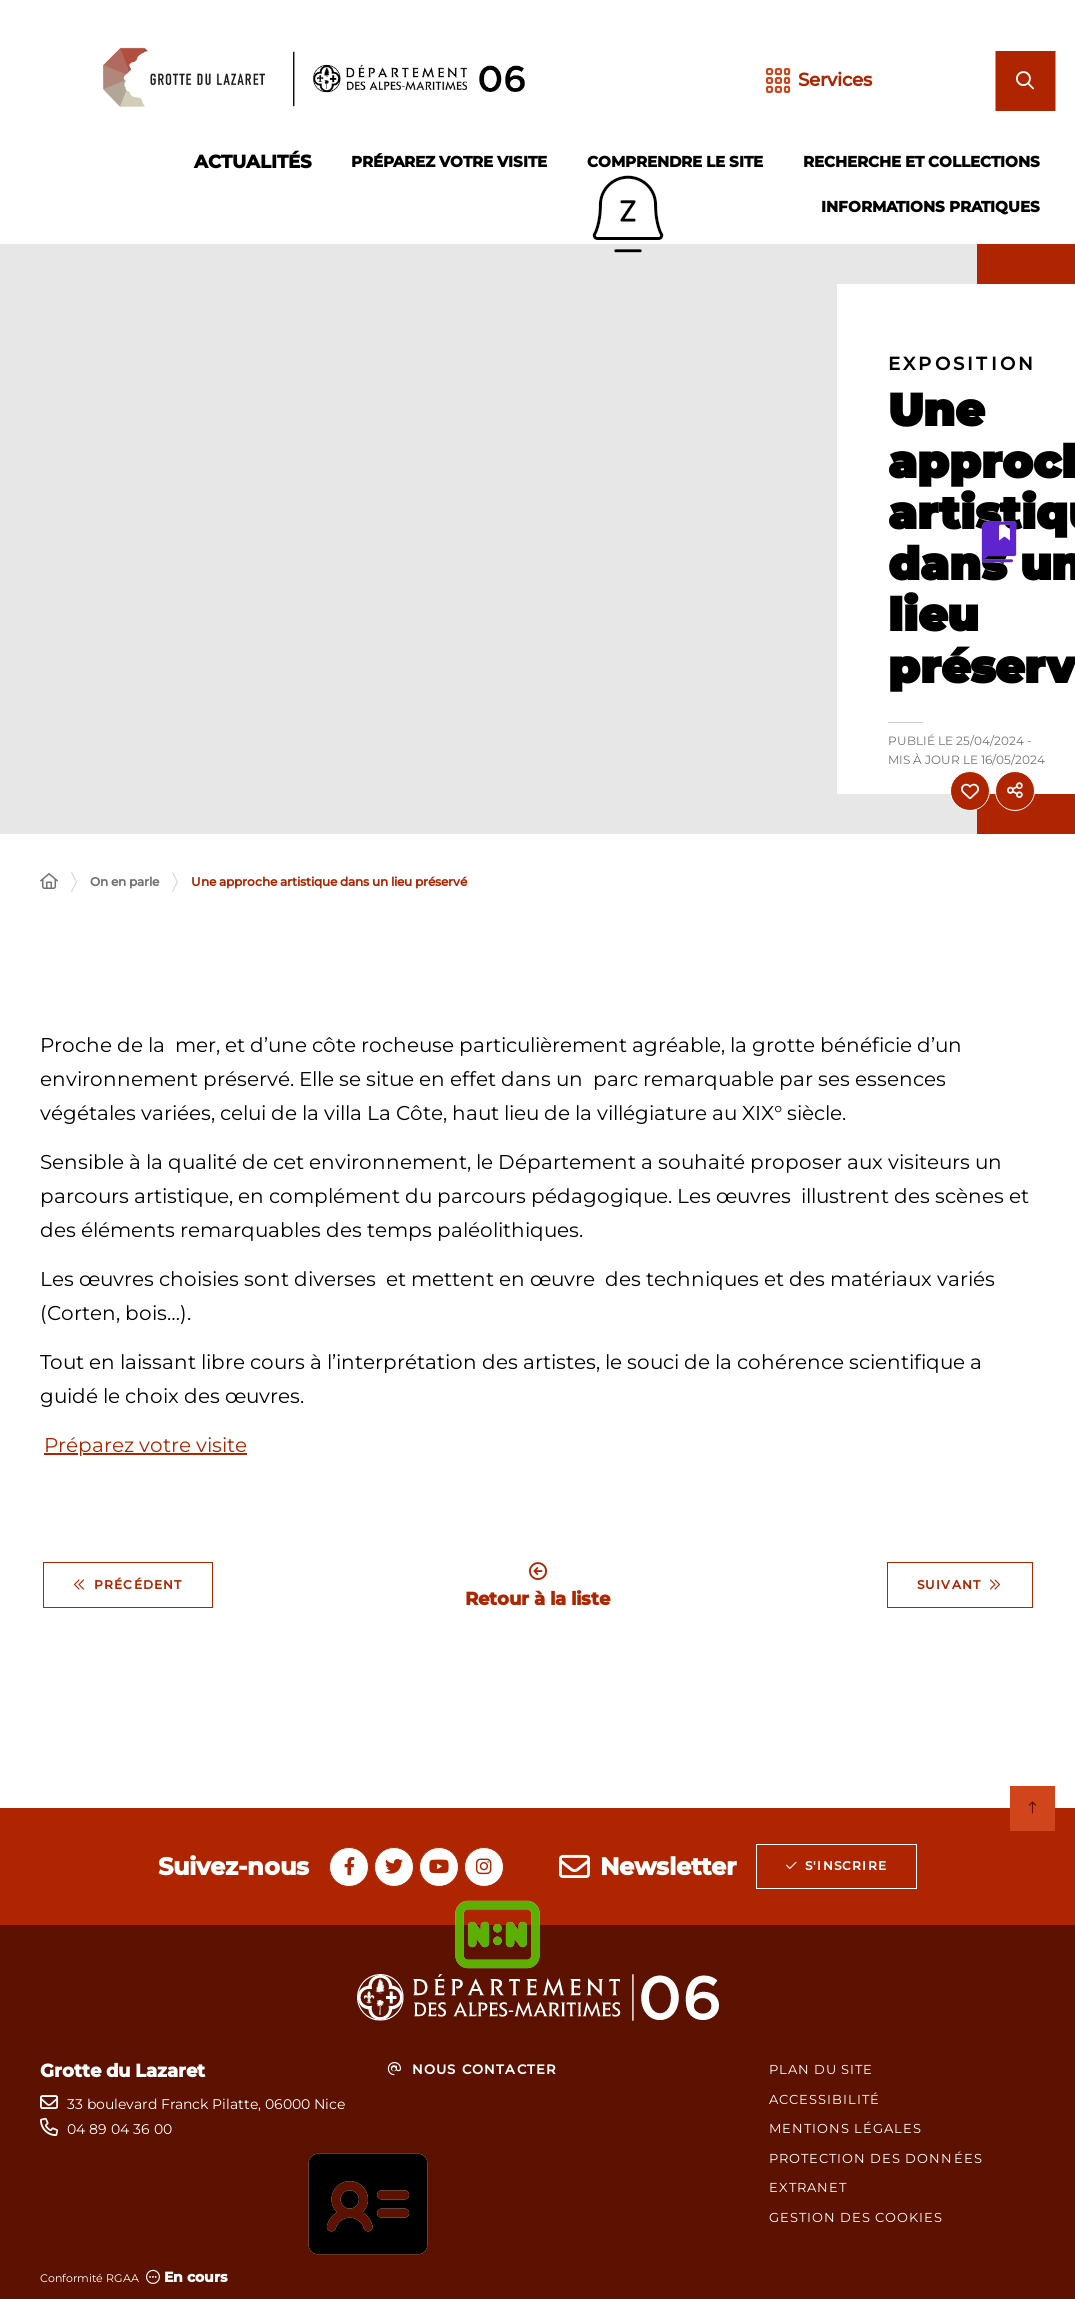 Image resolution: width=1075 pixels, height=2299 pixels. Describe the element at coordinates (497, 1934) in the screenshot. I see `indicates a many-to-many database relationship` at that location.